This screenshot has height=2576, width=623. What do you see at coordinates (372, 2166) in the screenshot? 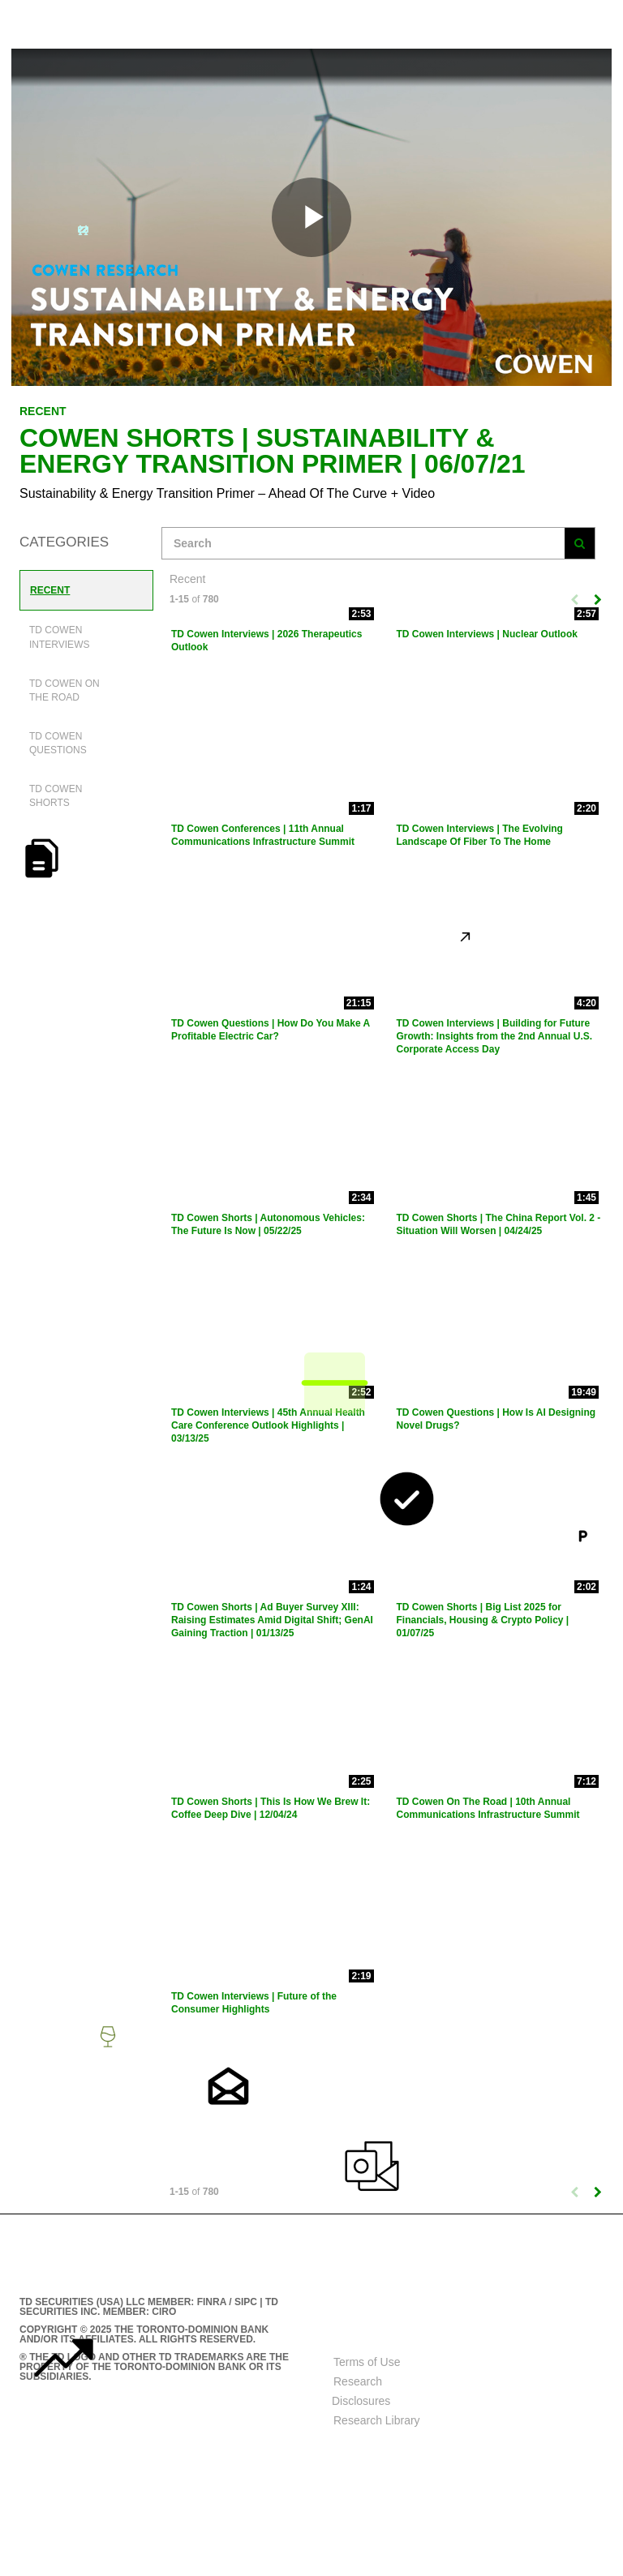
I see `open microsoft outlook email` at bounding box center [372, 2166].